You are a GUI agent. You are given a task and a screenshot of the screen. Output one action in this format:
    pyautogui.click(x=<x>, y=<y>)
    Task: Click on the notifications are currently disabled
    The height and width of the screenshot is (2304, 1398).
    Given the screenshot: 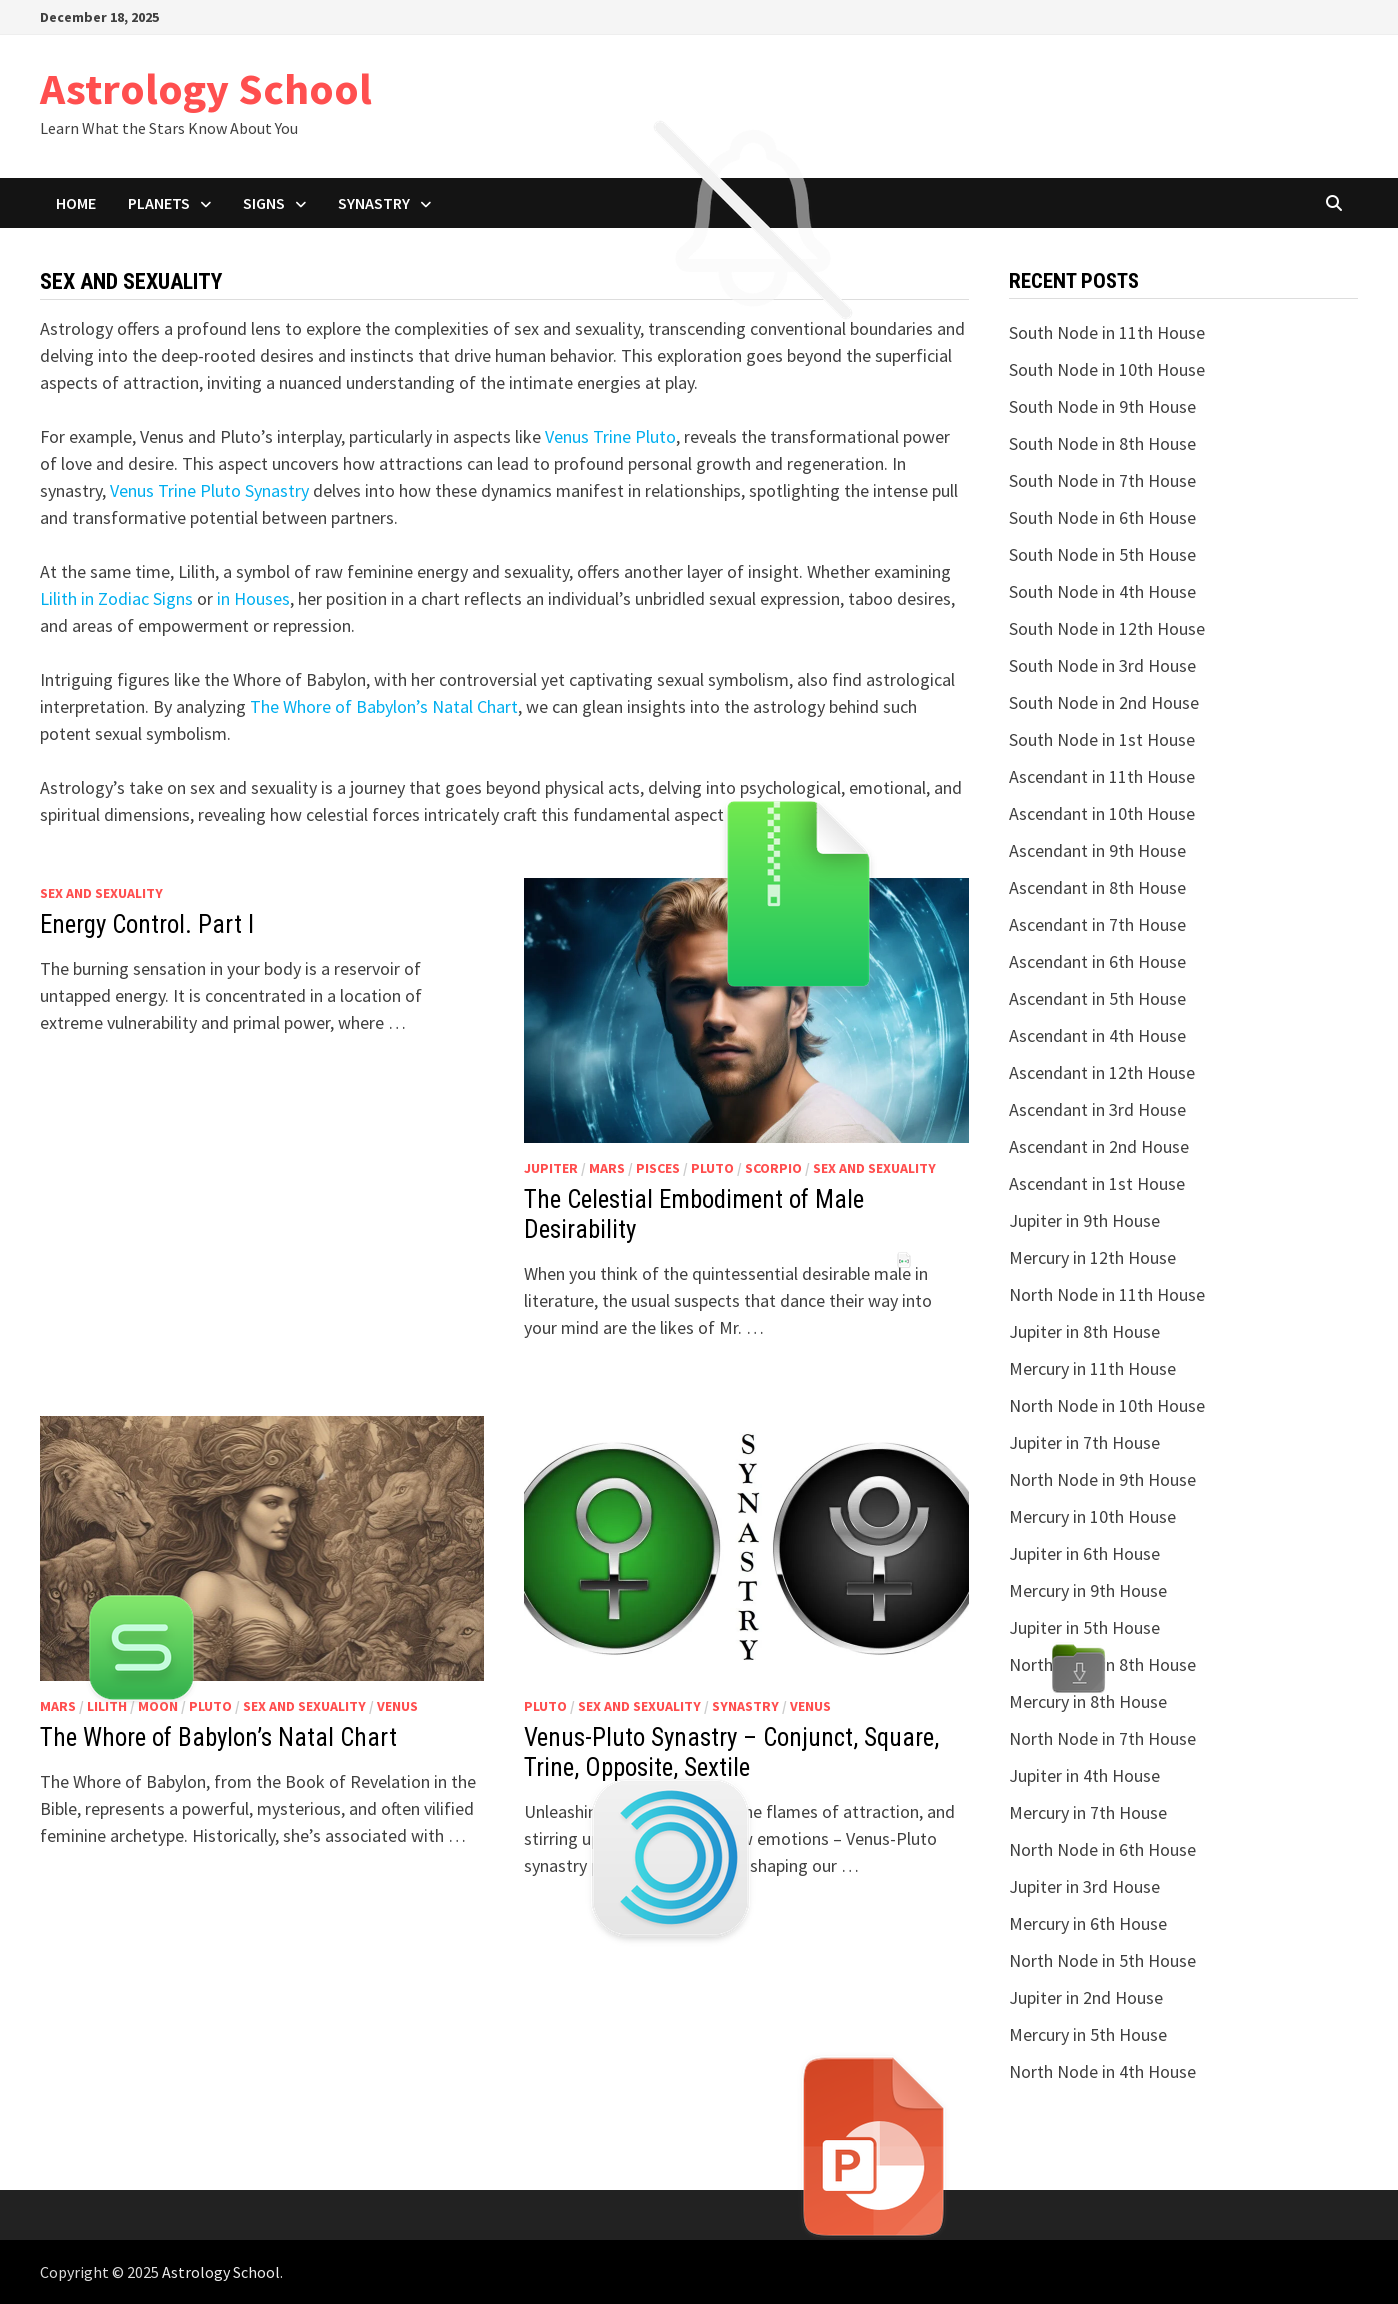 What is the action you would take?
    pyautogui.click(x=753, y=220)
    